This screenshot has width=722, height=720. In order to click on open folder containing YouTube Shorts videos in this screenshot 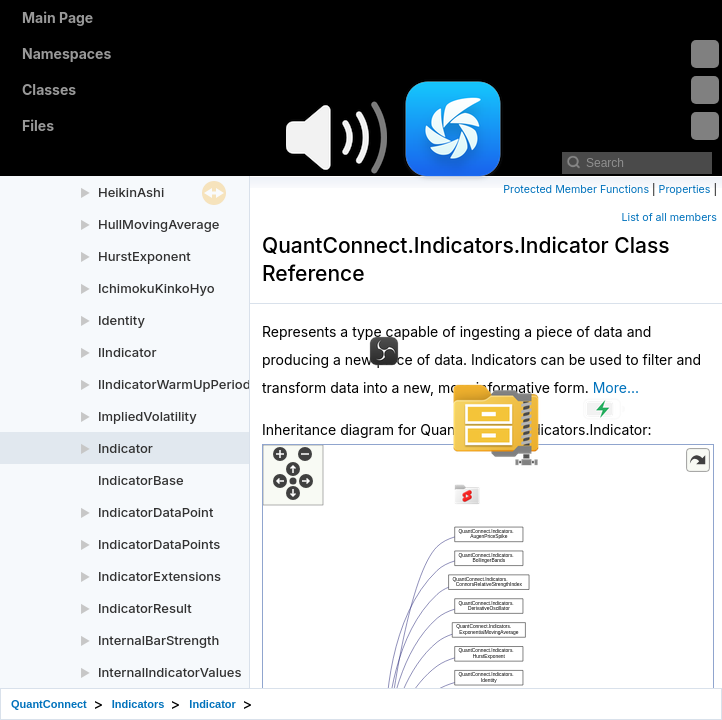, I will do `click(467, 495)`.